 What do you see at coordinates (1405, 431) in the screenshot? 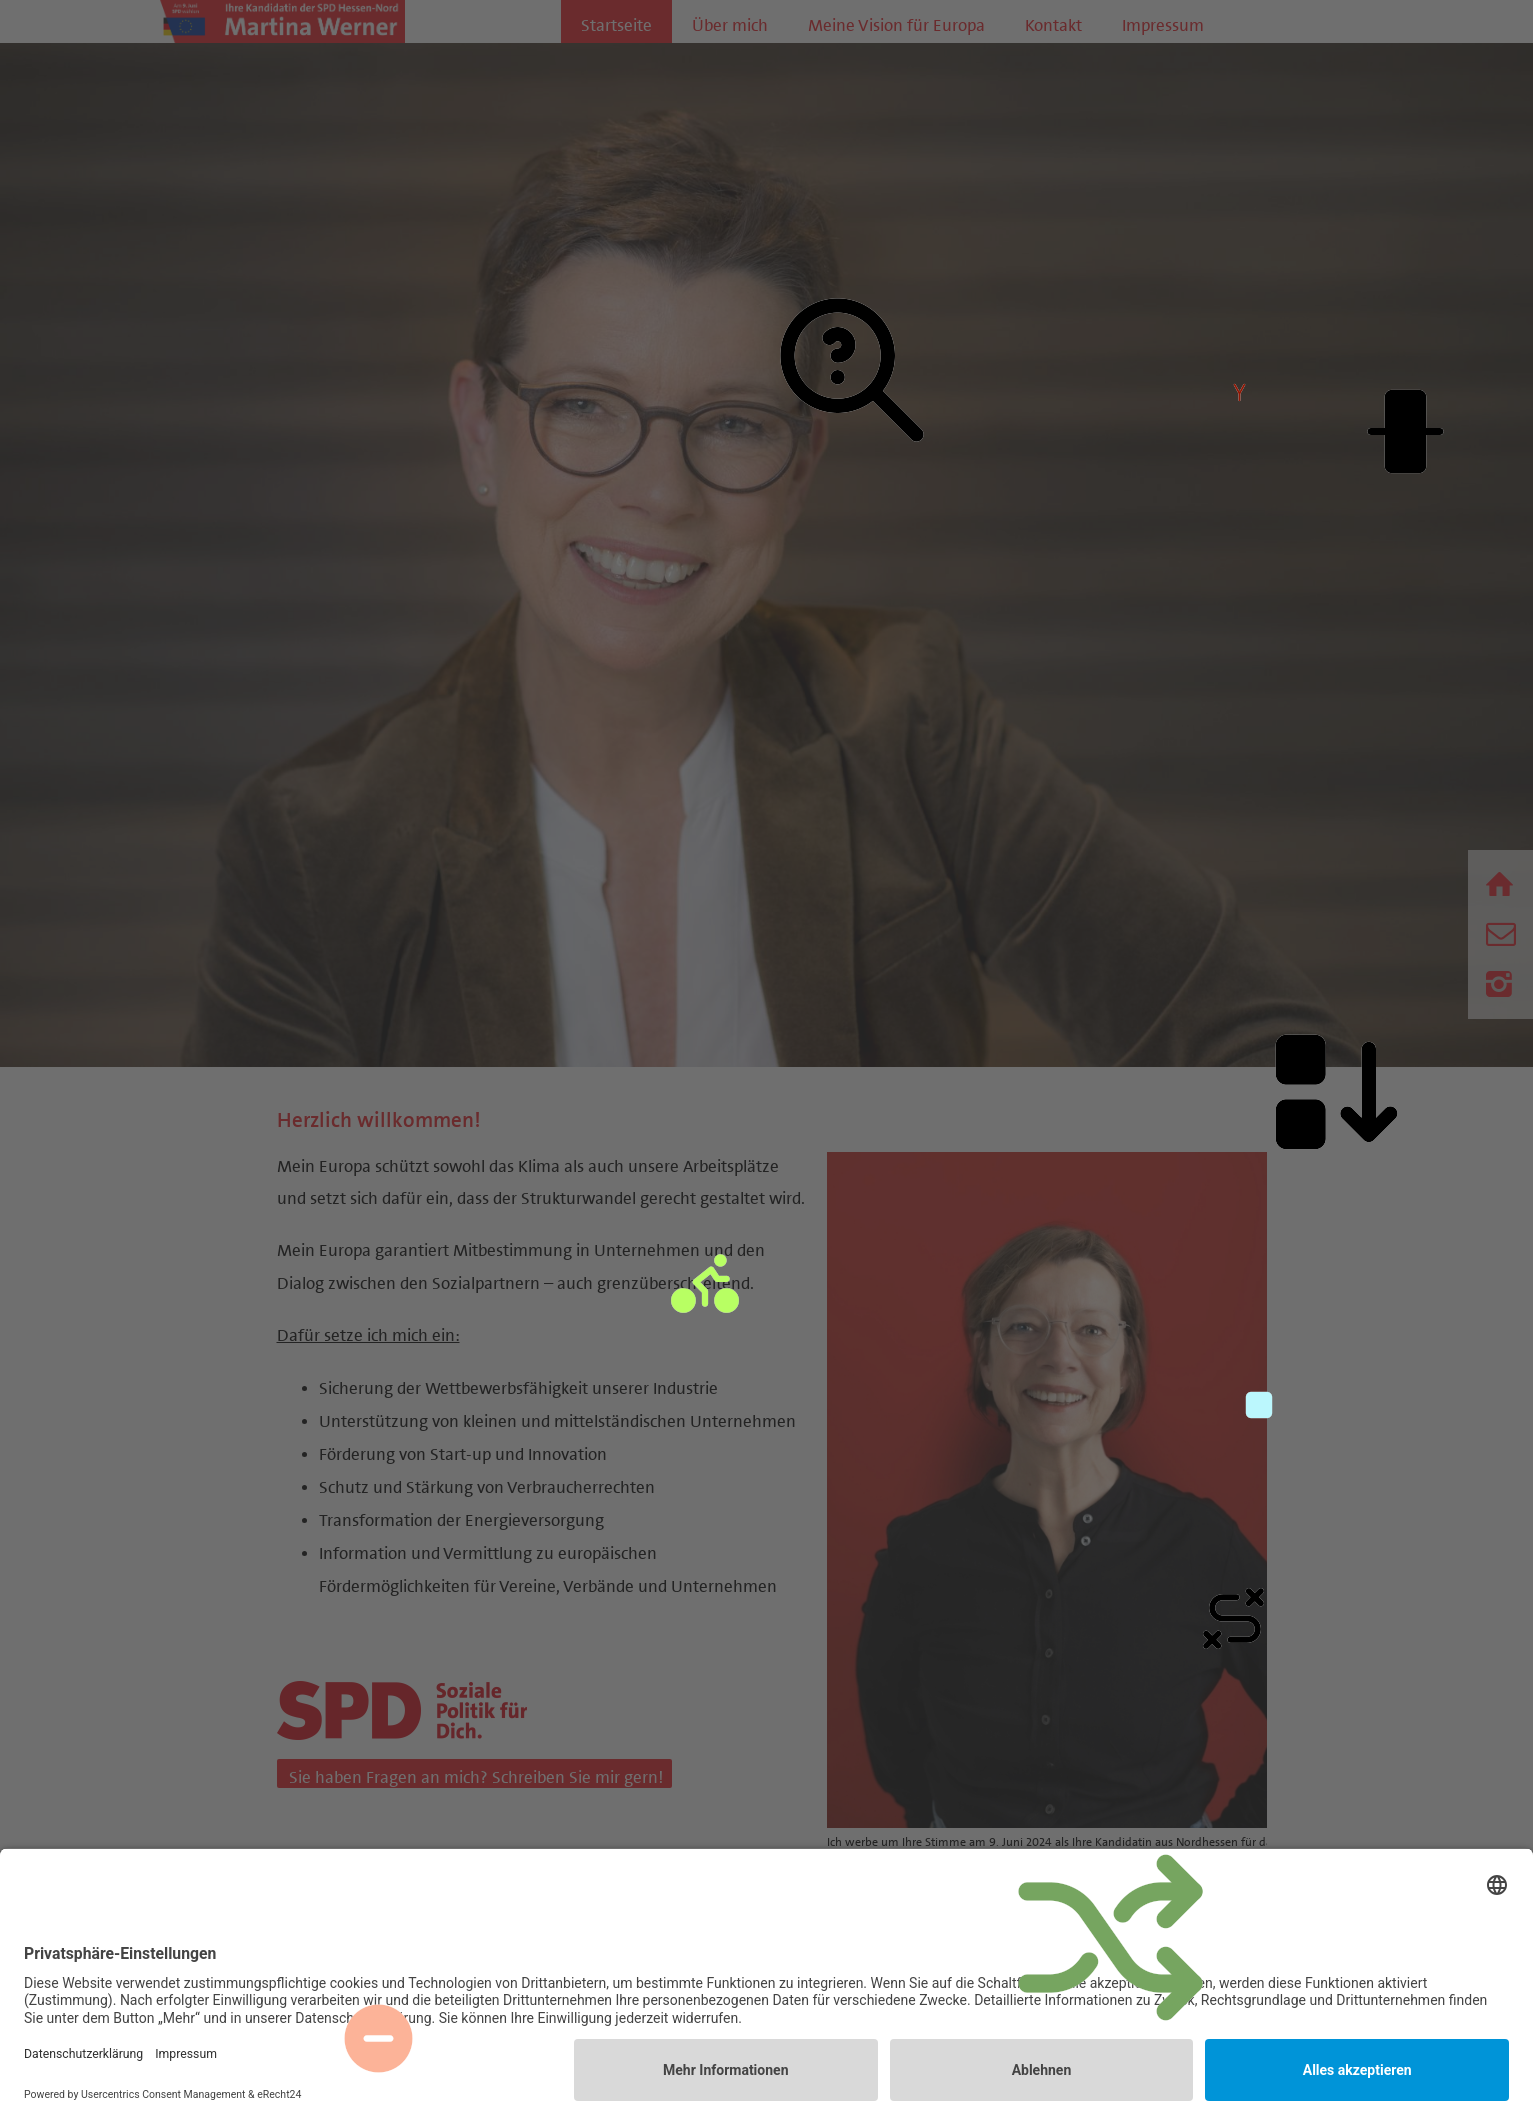
I see `align object to vertical center` at bounding box center [1405, 431].